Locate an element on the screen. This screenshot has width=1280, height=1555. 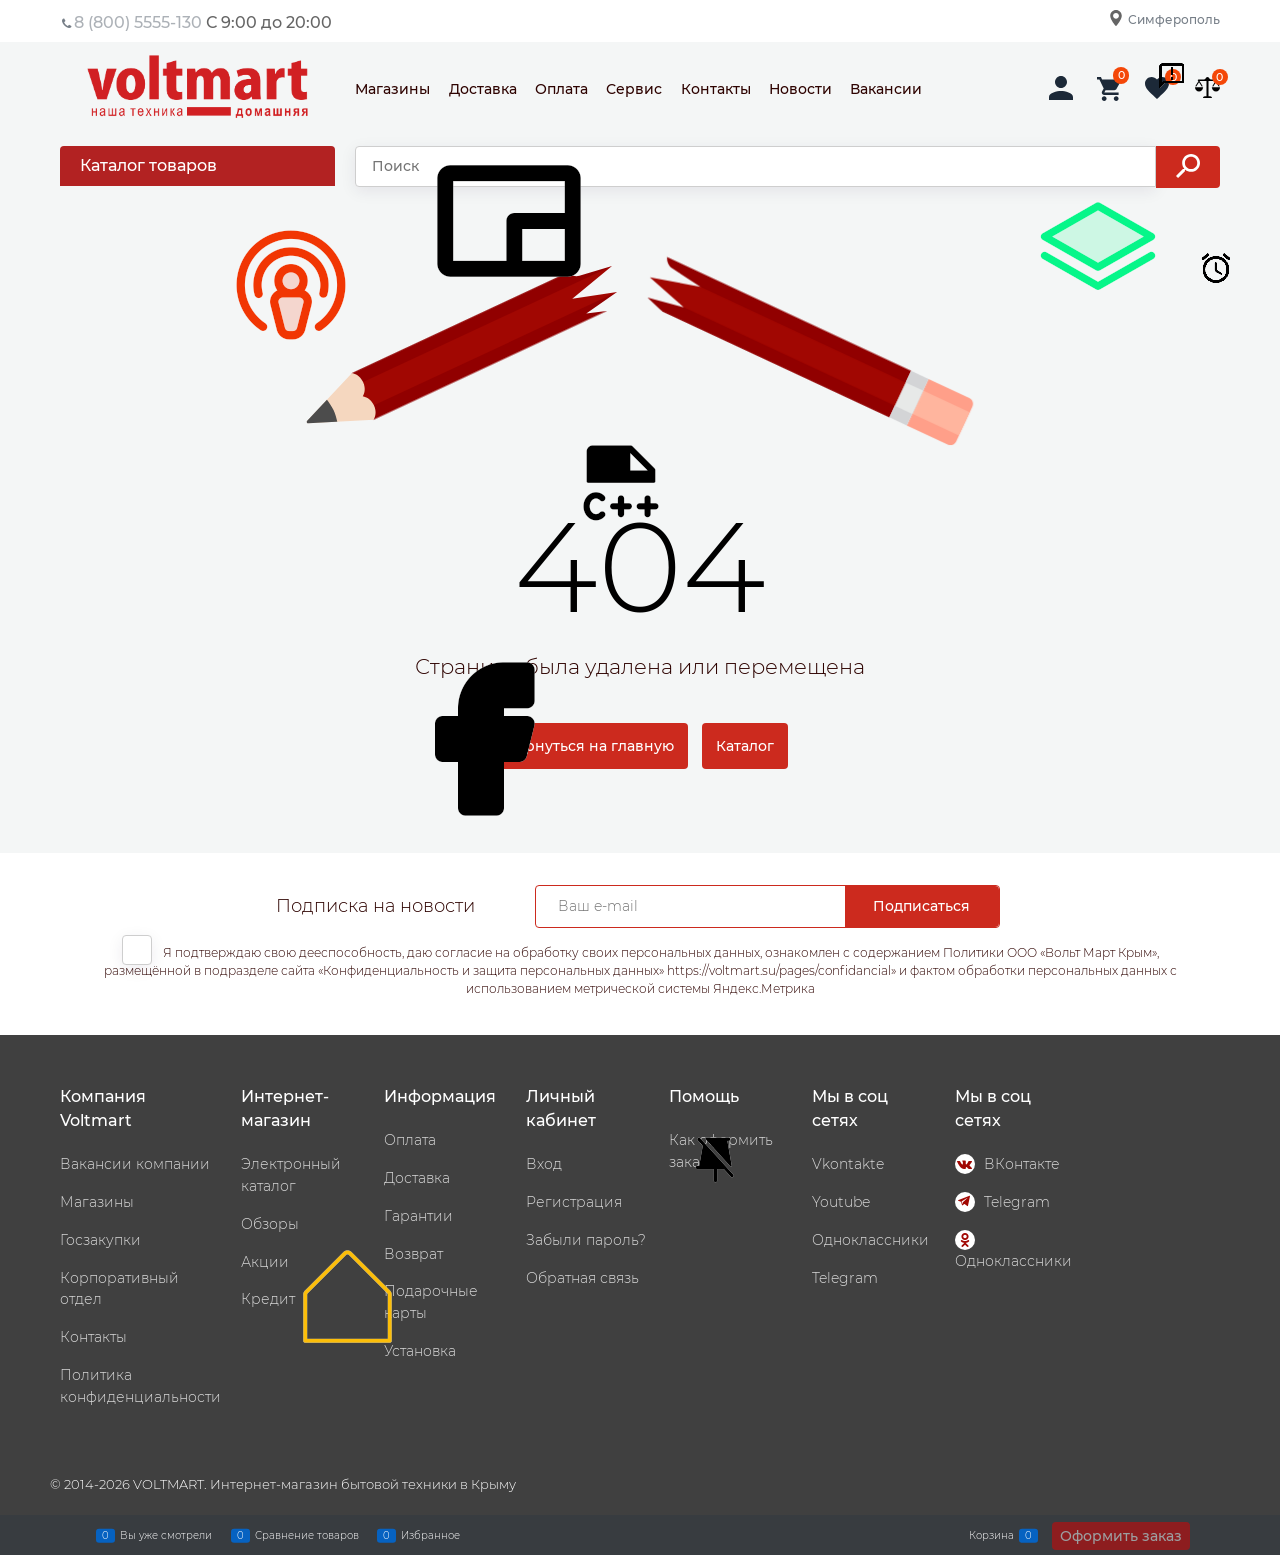
view layered content or stacked items is located at coordinates (1098, 248).